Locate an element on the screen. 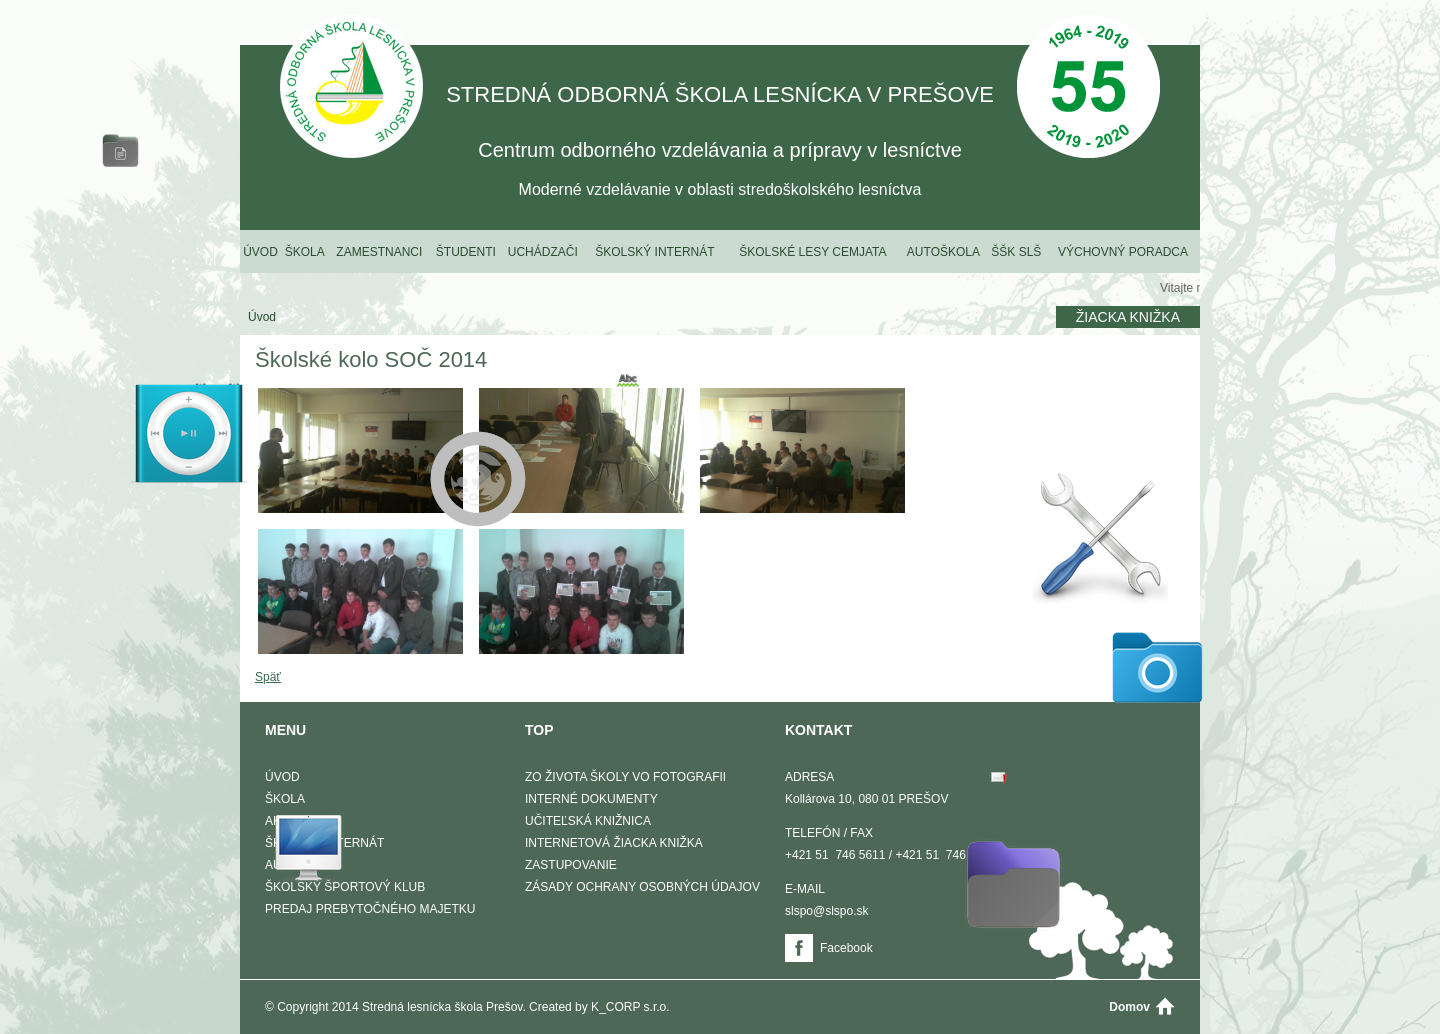  iPod shuffle device connected is located at coordinates (189, 433).